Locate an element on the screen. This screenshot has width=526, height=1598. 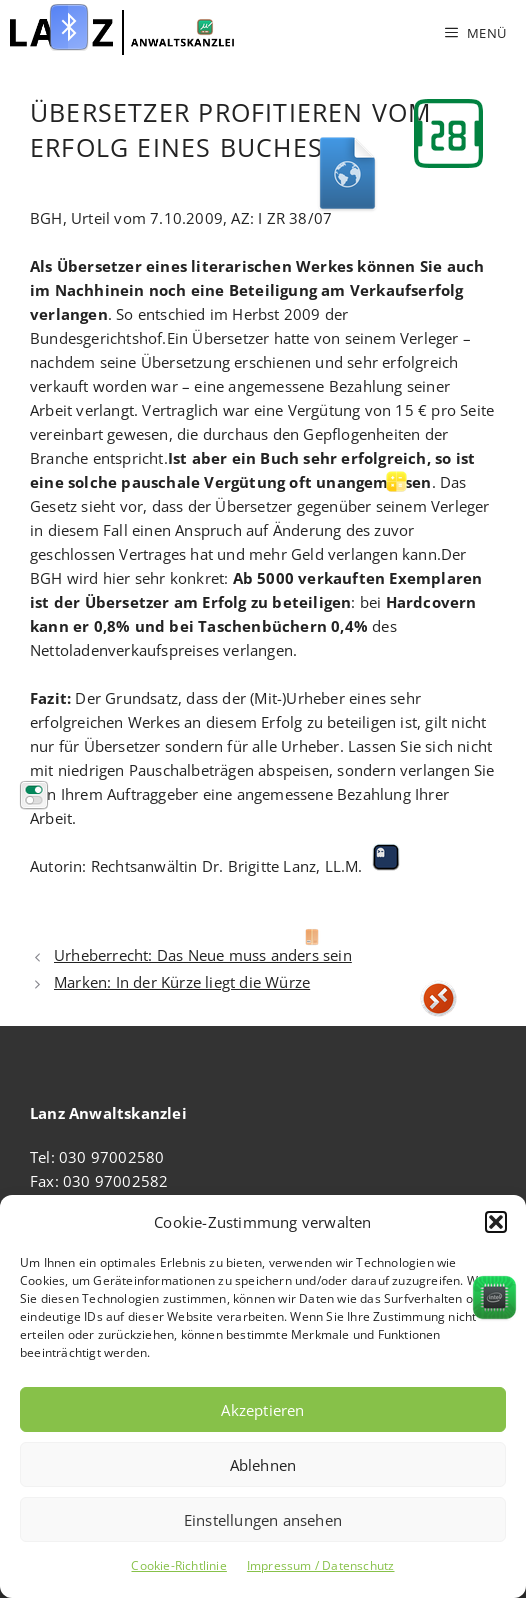
open hardware information utility is located at coordinates (494, 1297).